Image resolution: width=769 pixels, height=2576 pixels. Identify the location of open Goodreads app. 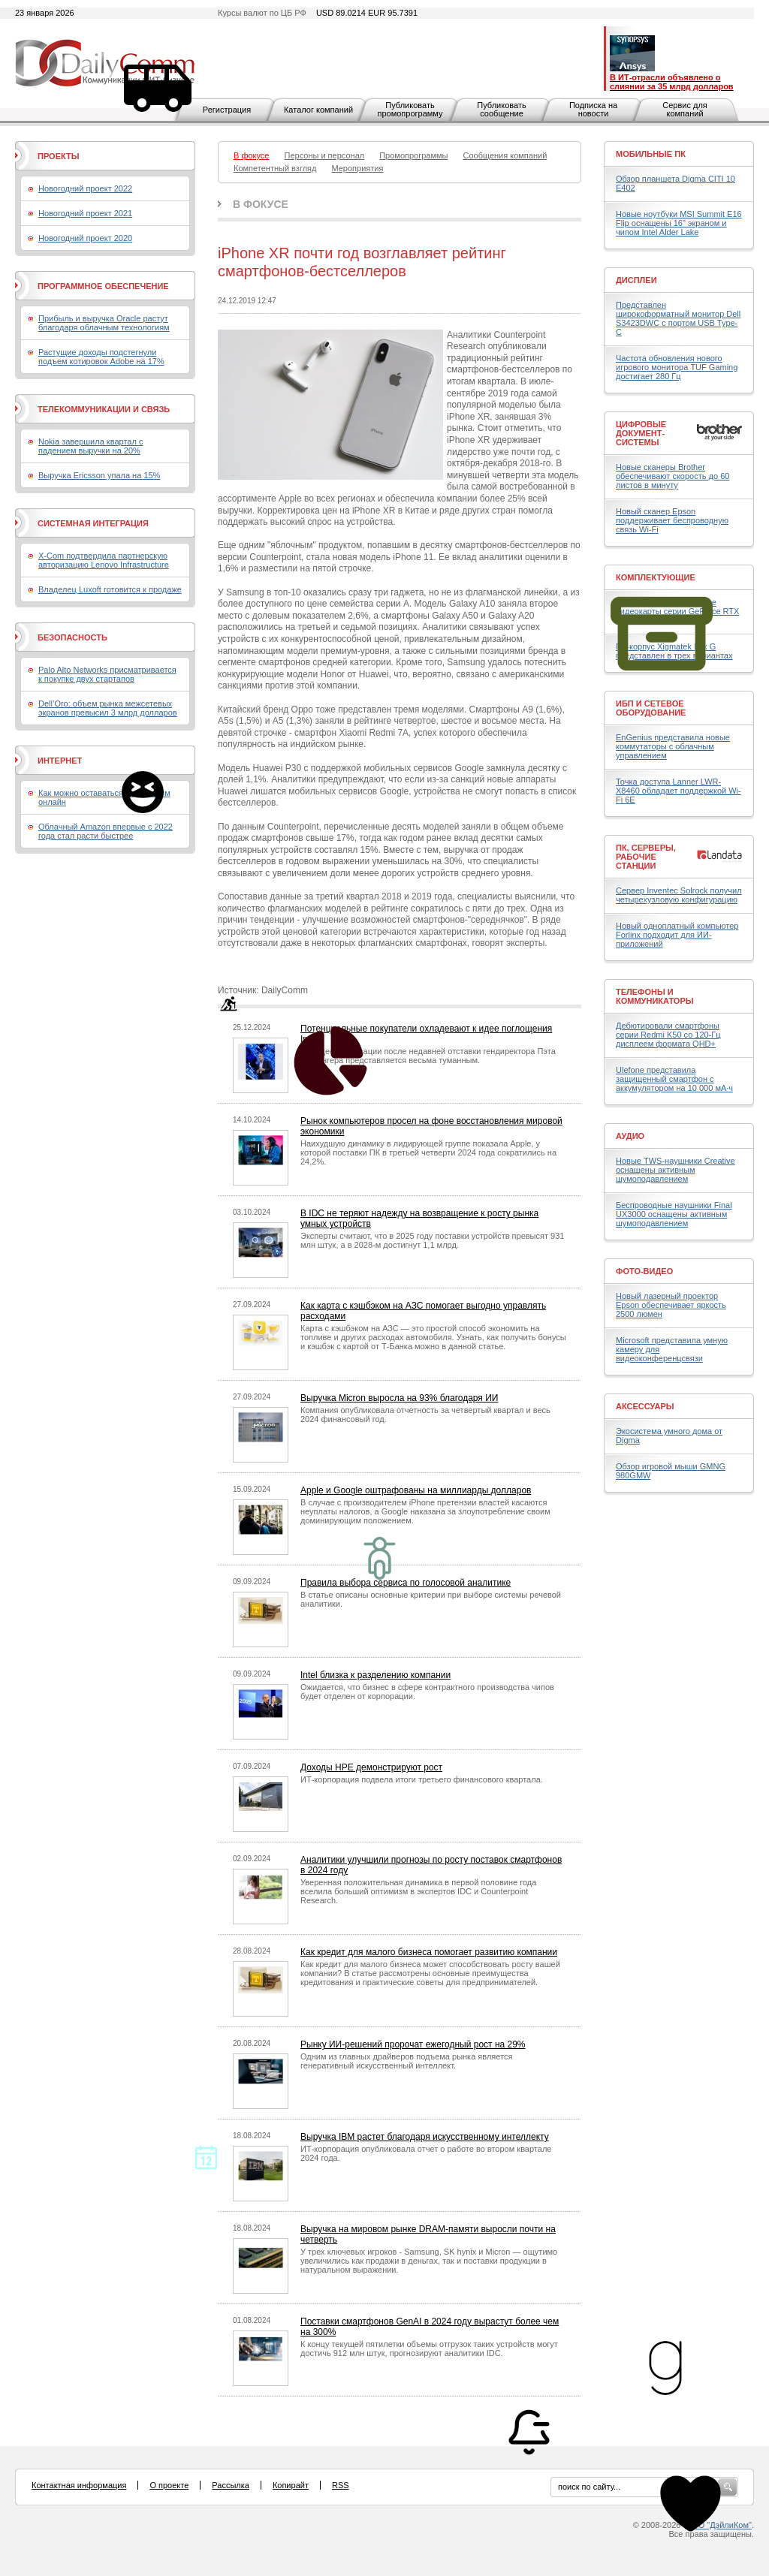
(665, 2368).